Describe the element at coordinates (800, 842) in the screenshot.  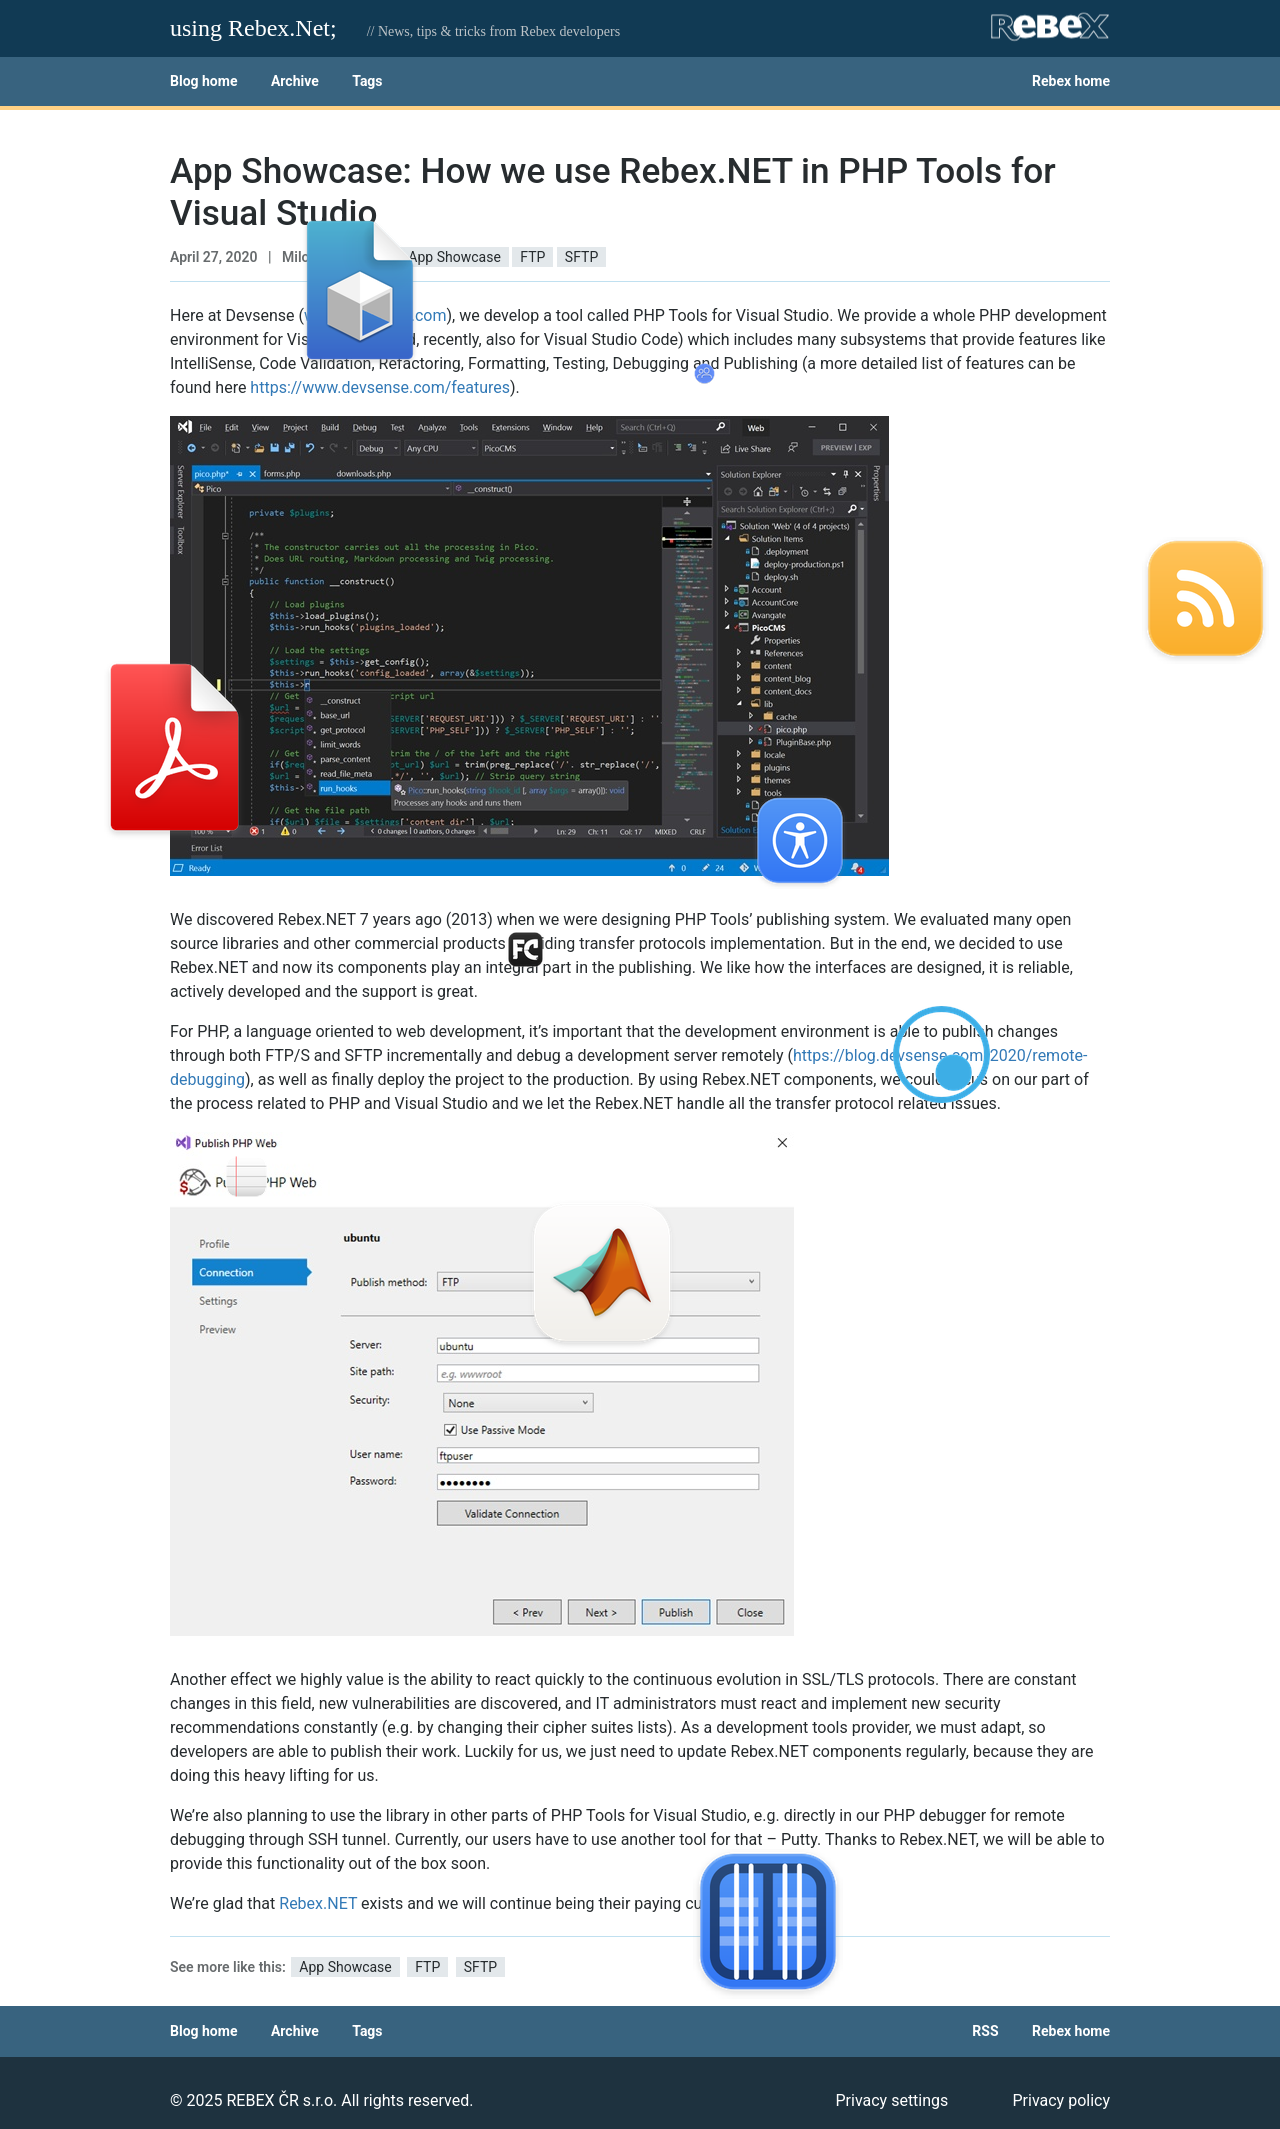
I see `open accessibility settings` at that location.